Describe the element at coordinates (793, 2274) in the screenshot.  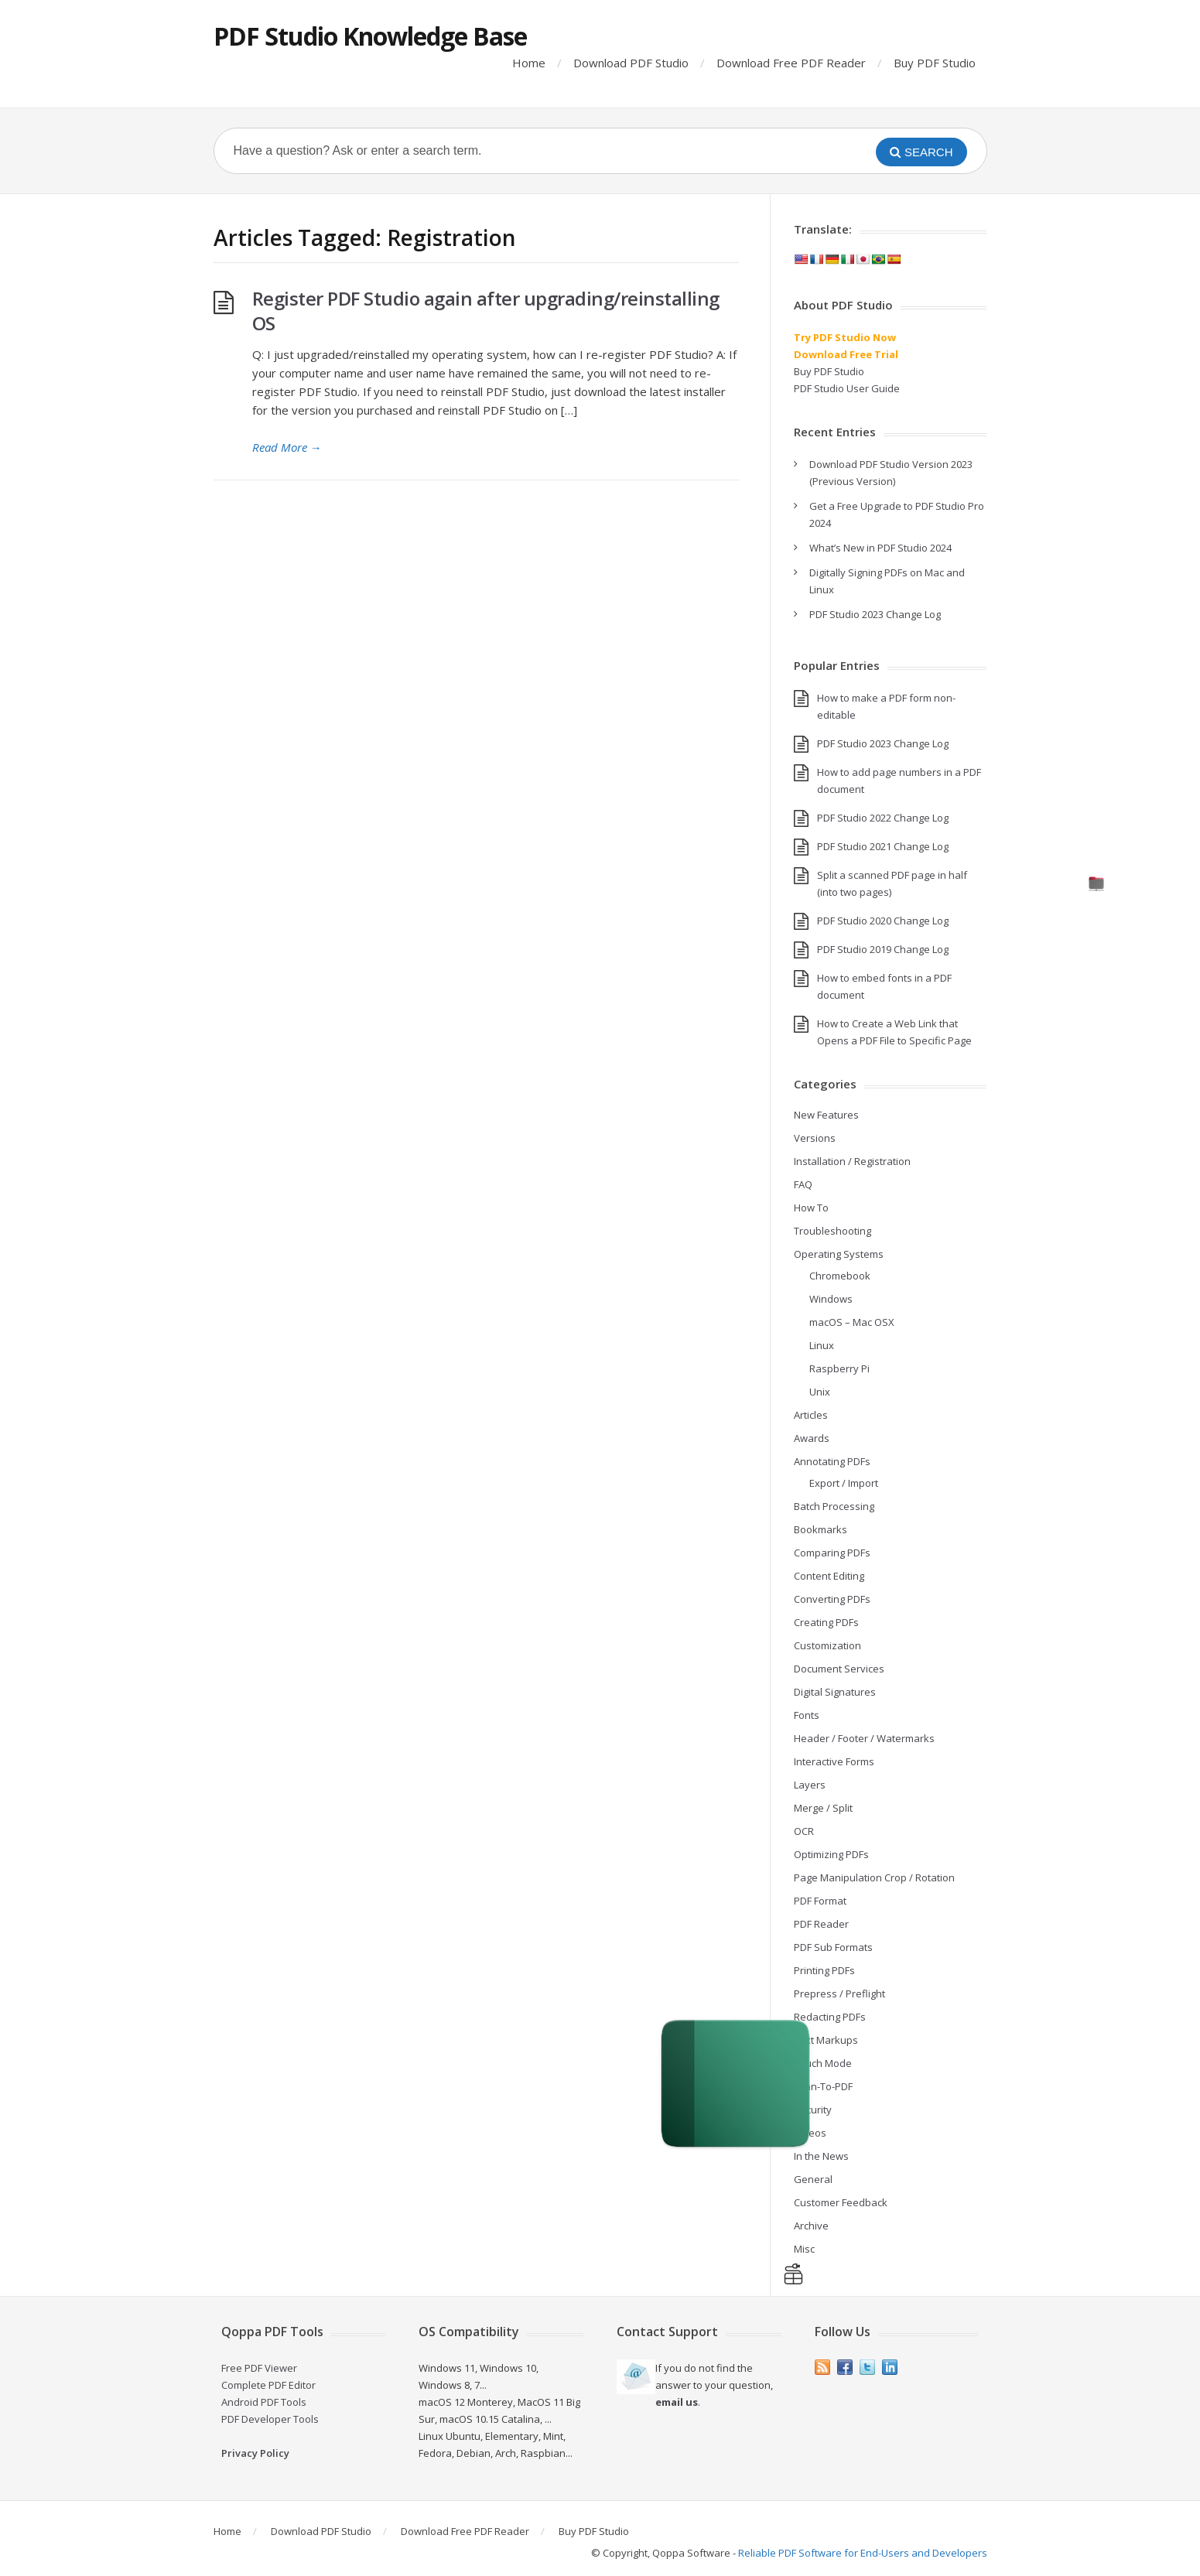
I see `connect to a USB hub device` at that location.